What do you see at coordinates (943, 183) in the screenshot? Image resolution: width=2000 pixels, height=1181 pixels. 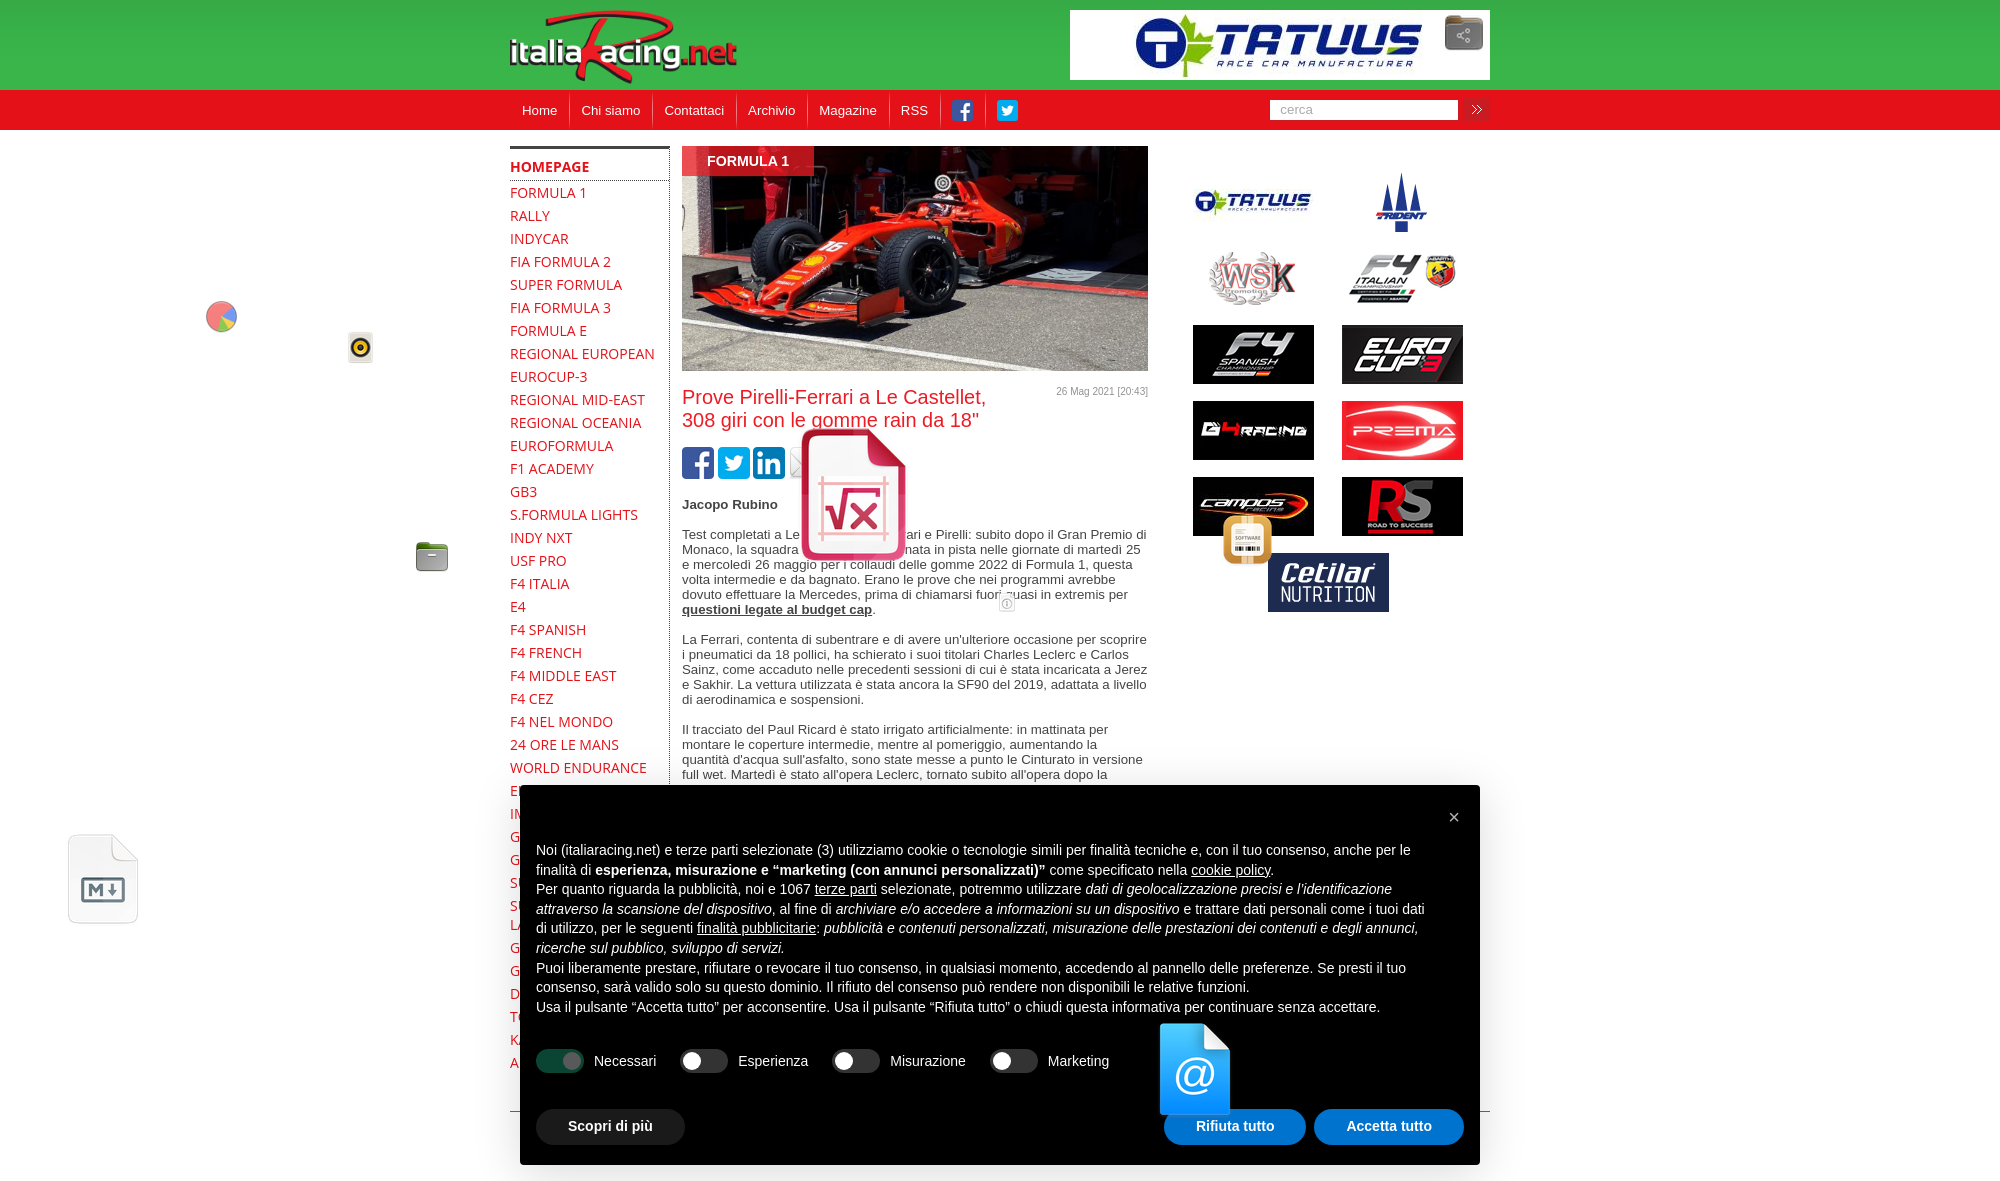 I see `open settings or configuration options` at bounding box center [943, 183].